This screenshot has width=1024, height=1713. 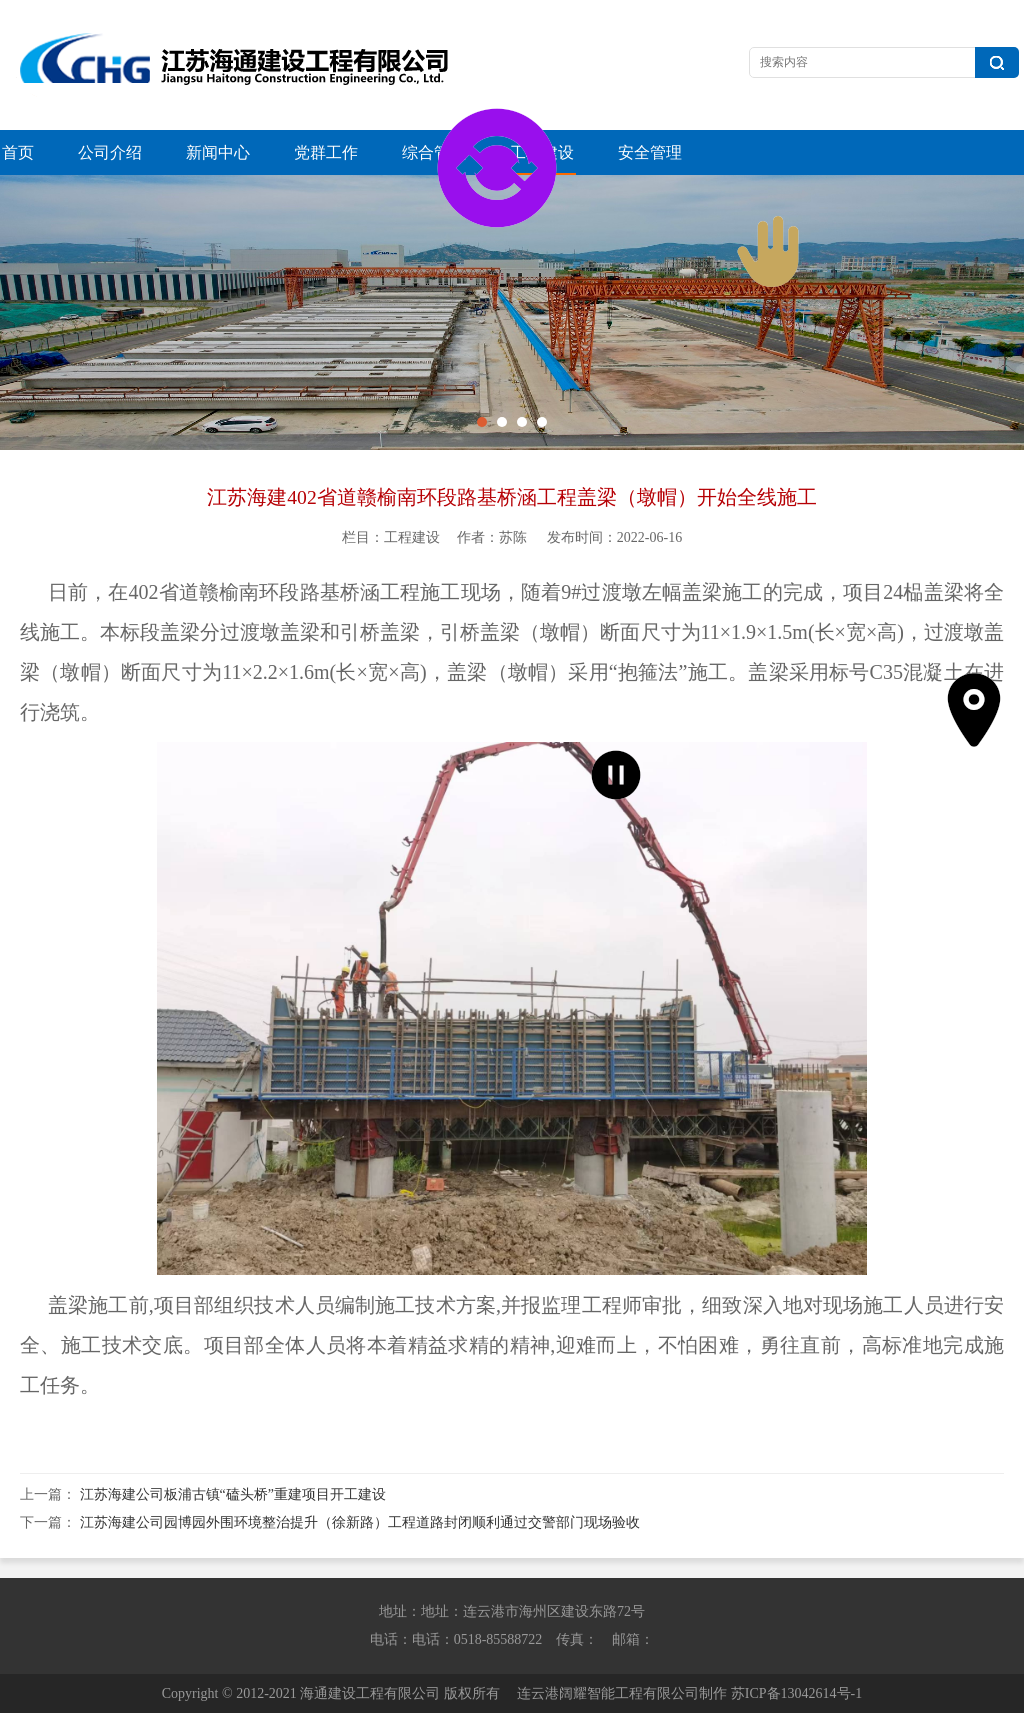 What do you see at coordinates (497, 168) in the screenshot?
I see `sync data or refresh content` at bounding box center [497, 168].